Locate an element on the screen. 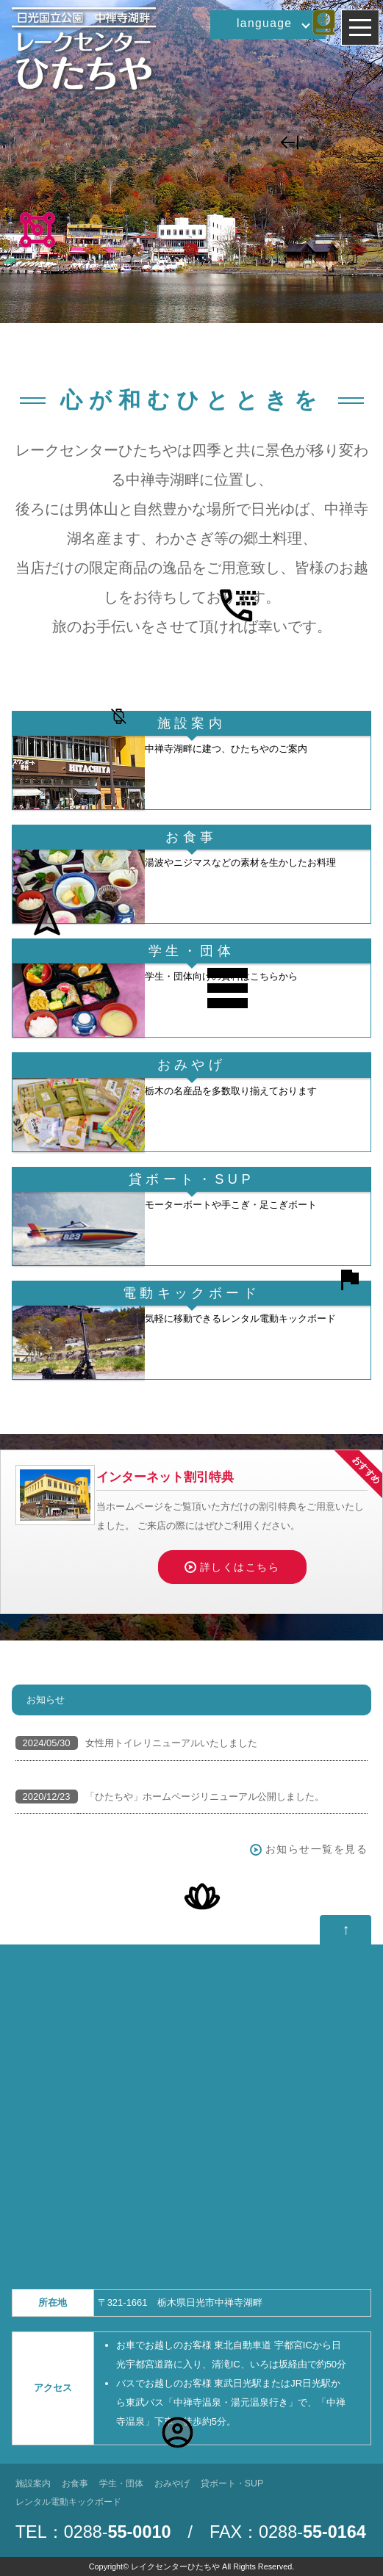 Image resolution: width=383 pixels, height=2576 pixels. access your account or profile settings is located at coordinates (177, 2432).